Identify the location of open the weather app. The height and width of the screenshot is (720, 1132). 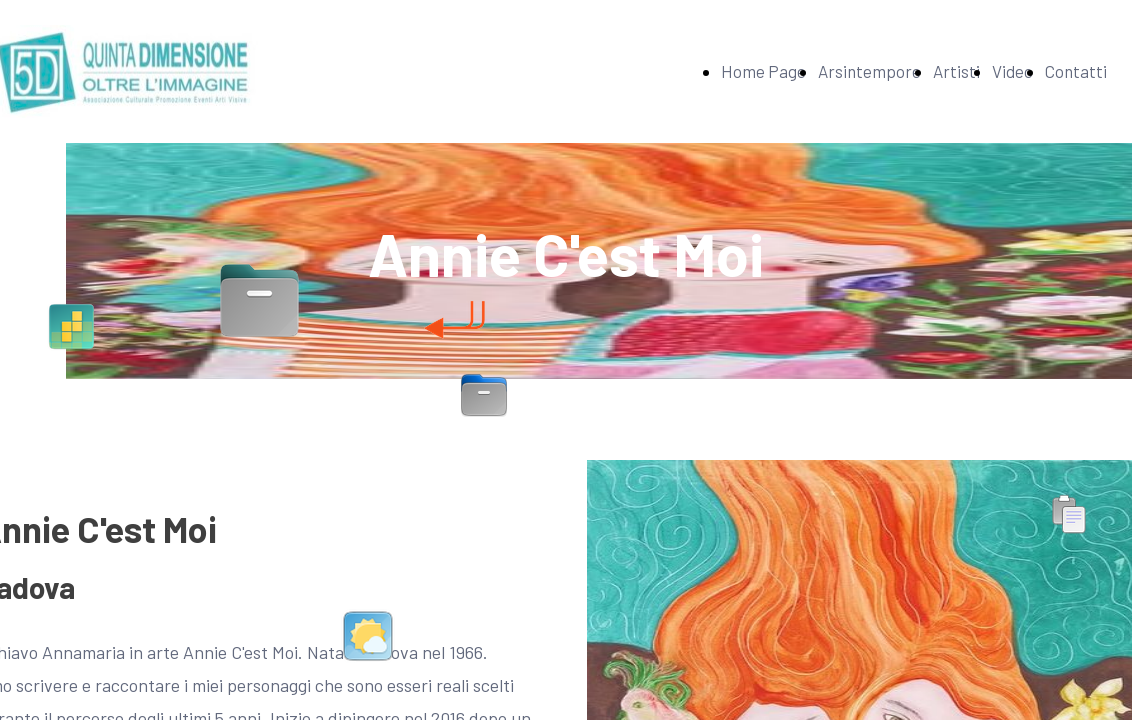
(368, 636).